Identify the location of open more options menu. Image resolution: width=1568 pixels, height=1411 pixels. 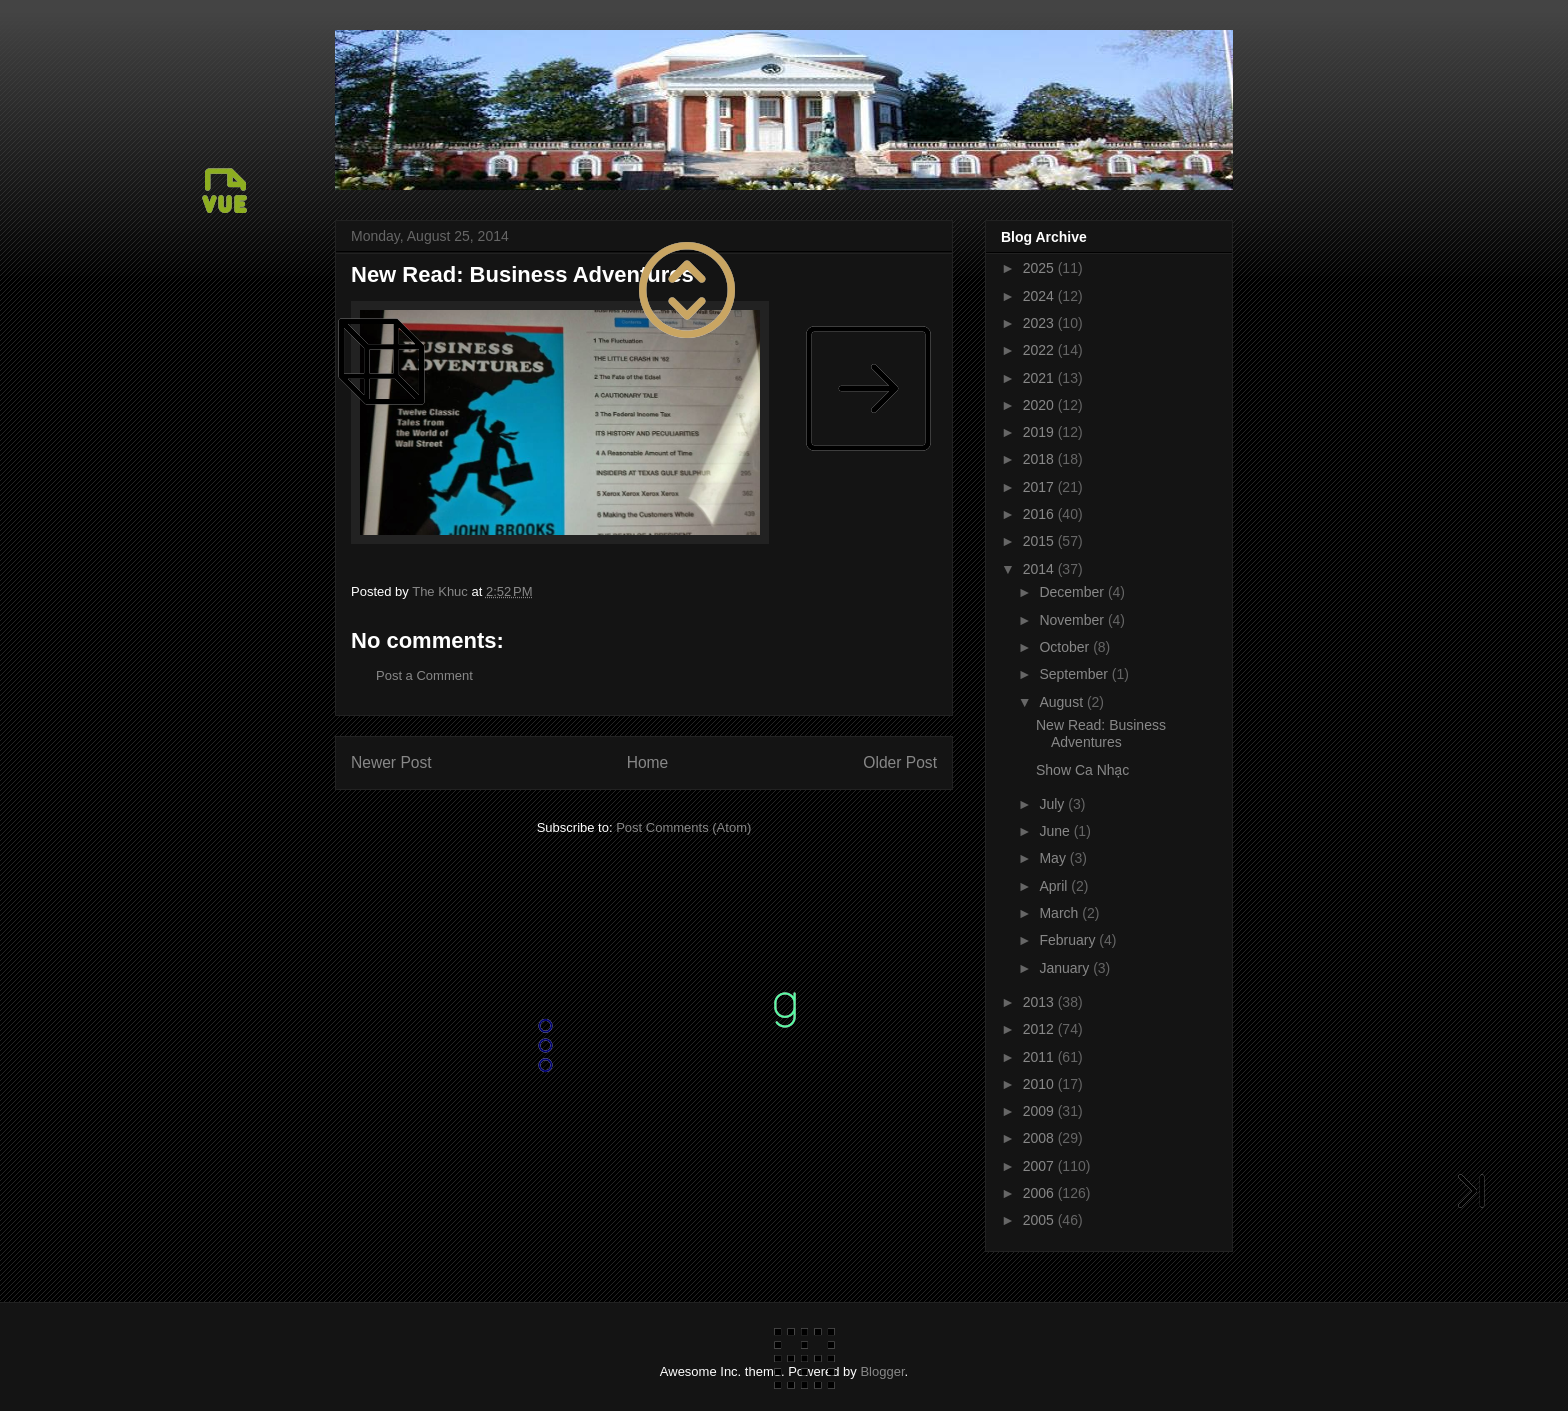
(545, 1045).